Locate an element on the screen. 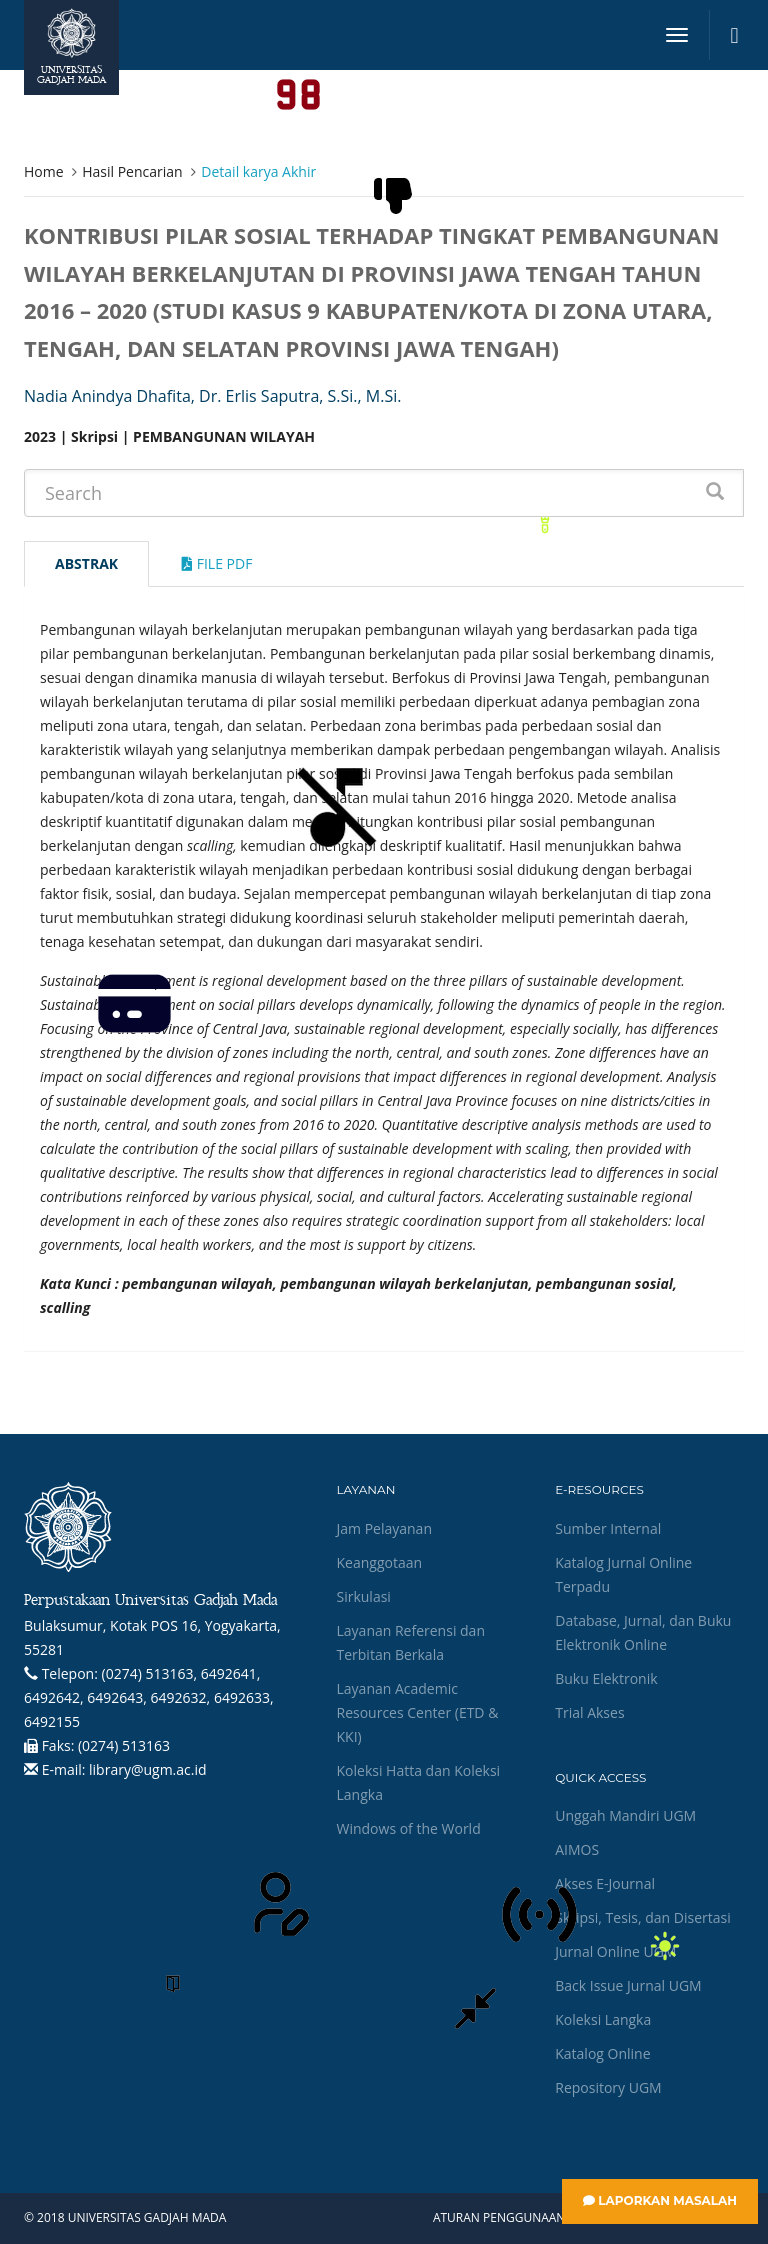 Image resolution: width=768 pixels, height=2244 pixels. indicates item number 98 in a list or sequence is located at coordinates (298, 94).